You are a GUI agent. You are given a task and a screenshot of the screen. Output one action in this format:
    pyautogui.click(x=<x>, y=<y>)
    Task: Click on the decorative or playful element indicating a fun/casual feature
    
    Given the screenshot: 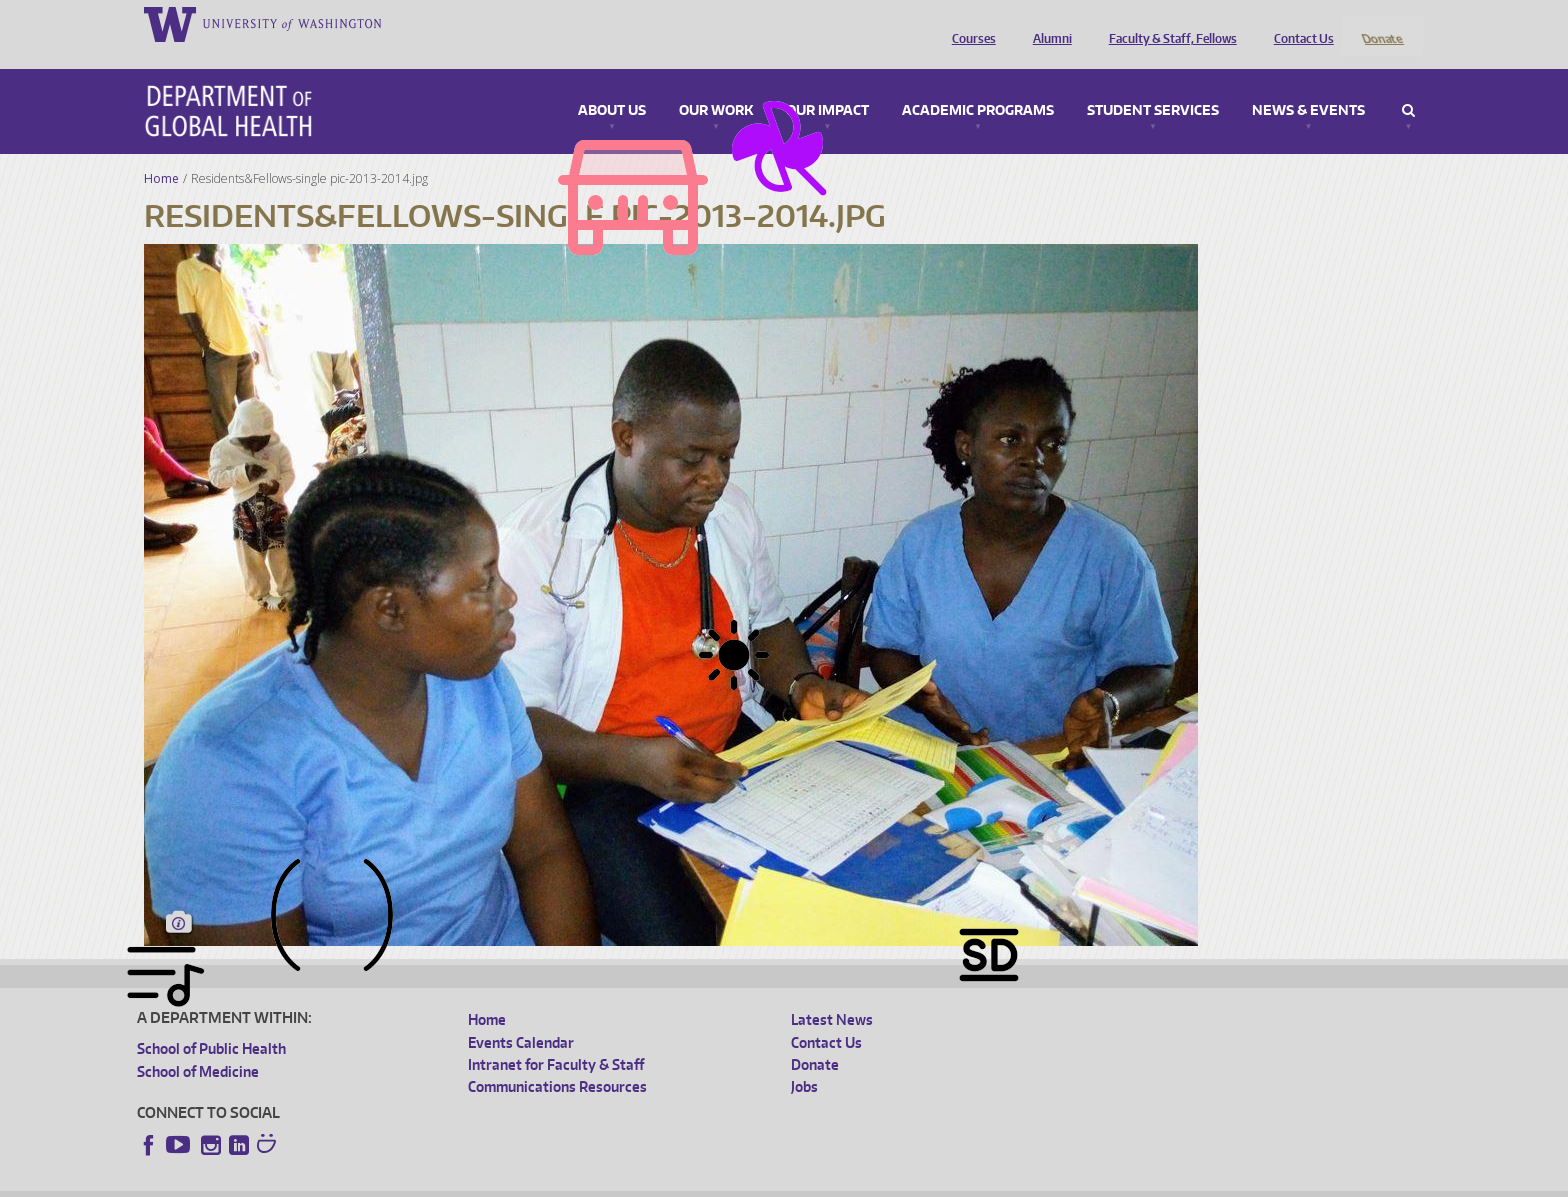 What is the action you would take?
    pyautogui.click(x=781, y=150)
    